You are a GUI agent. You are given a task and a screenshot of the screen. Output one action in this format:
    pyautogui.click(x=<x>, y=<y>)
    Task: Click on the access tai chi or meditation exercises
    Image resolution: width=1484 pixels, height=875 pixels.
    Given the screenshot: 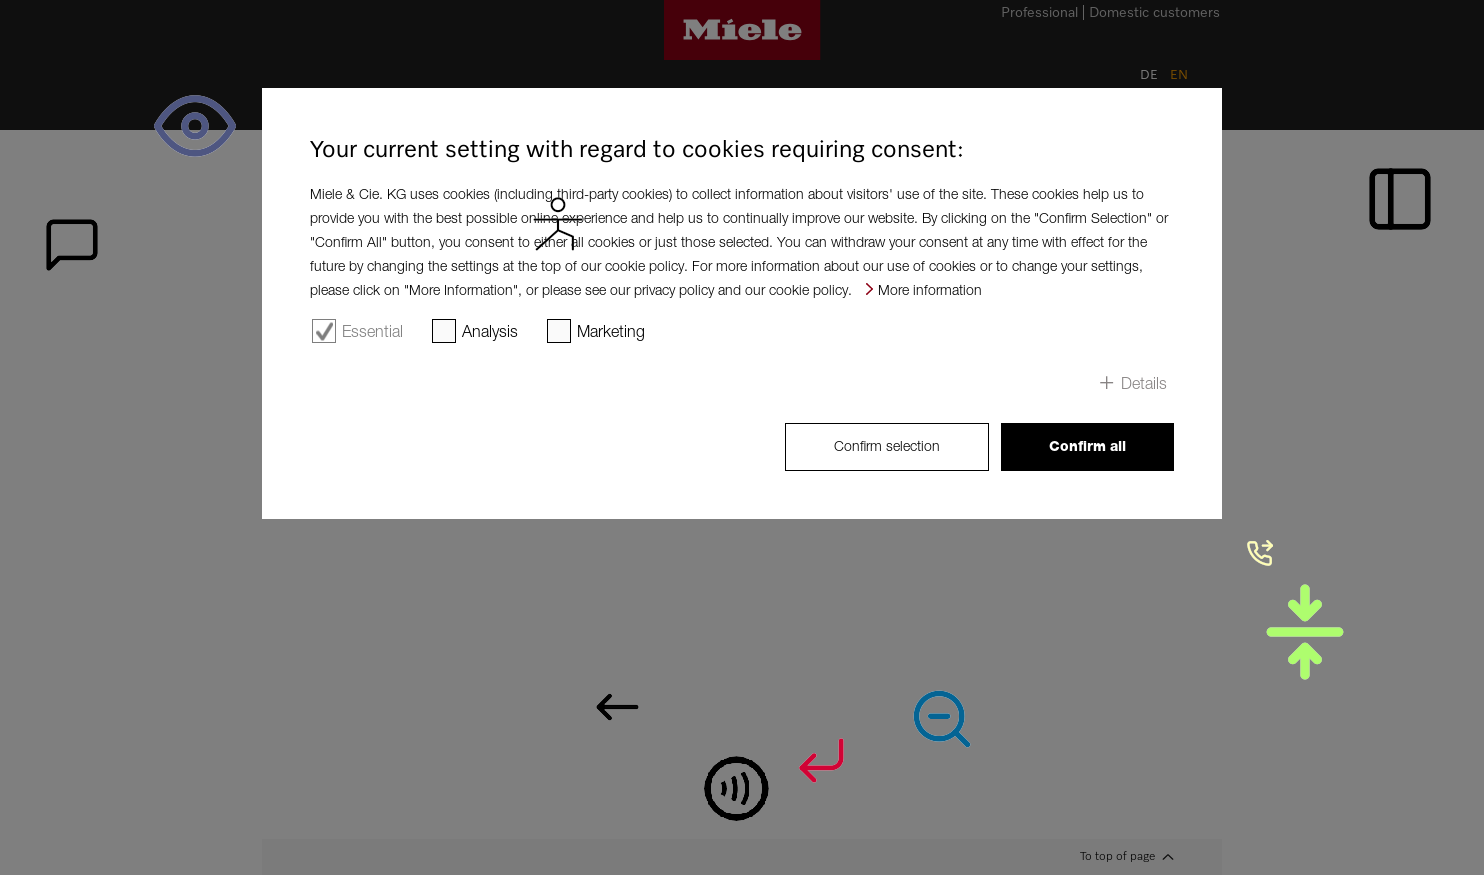 What is the action you would take?
    pyautogui.click(x=558, y=226)
    